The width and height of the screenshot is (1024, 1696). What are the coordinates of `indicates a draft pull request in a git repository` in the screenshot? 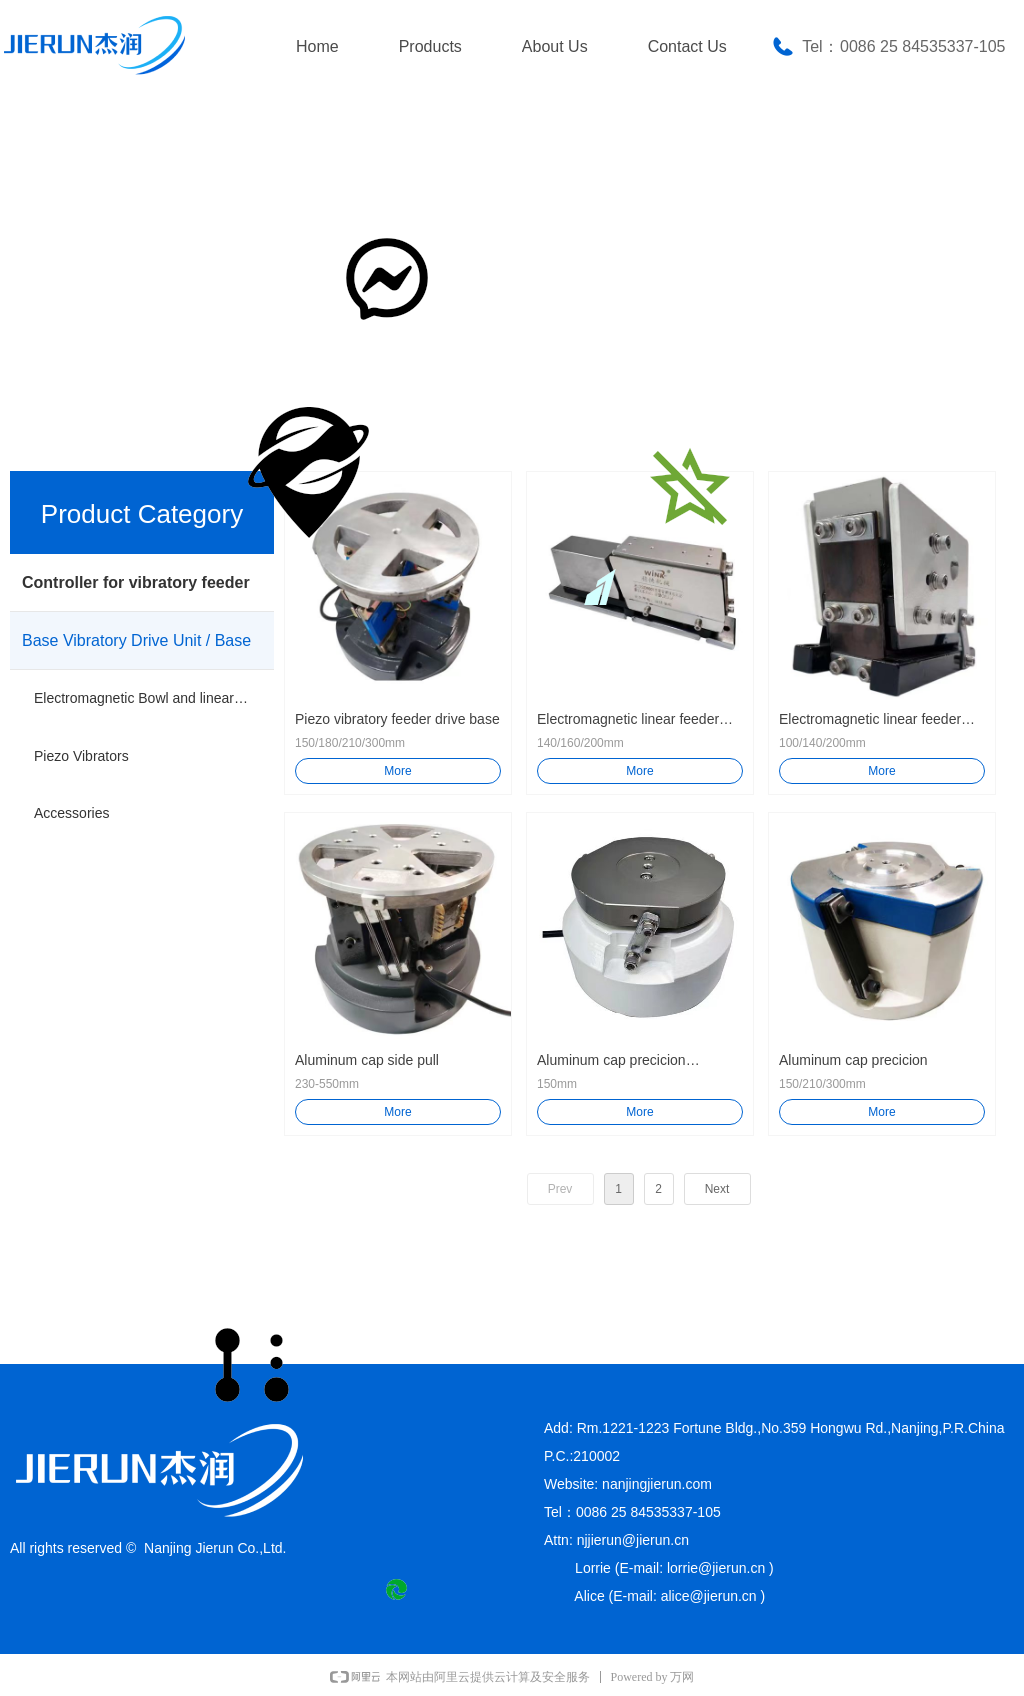 It's located at (252, 1365).